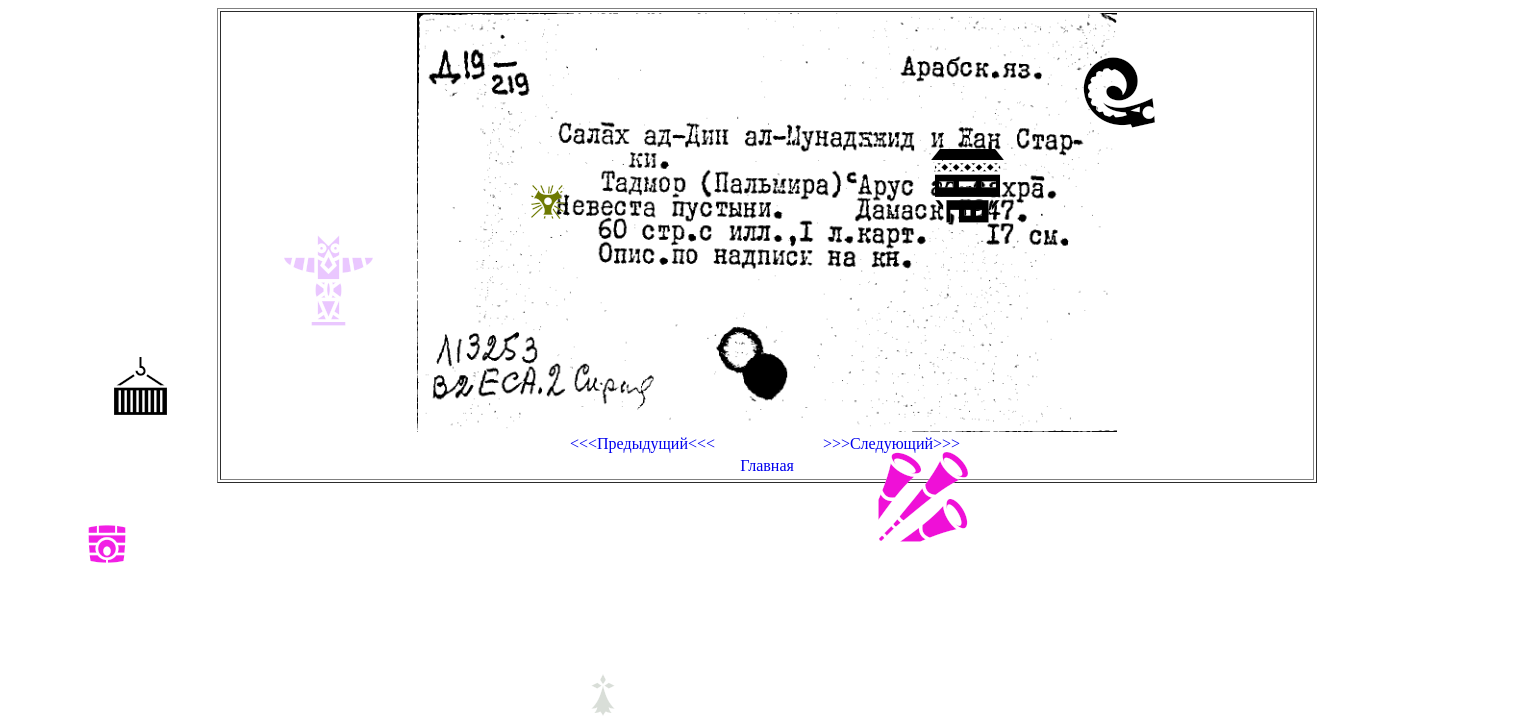 Image resolution: width=1534 pixels, height=720 pixels. What do you see at coordinates (140, 386) in the screenshot?
I see `view inventory or storage contents` at bounding box center [140, 386].